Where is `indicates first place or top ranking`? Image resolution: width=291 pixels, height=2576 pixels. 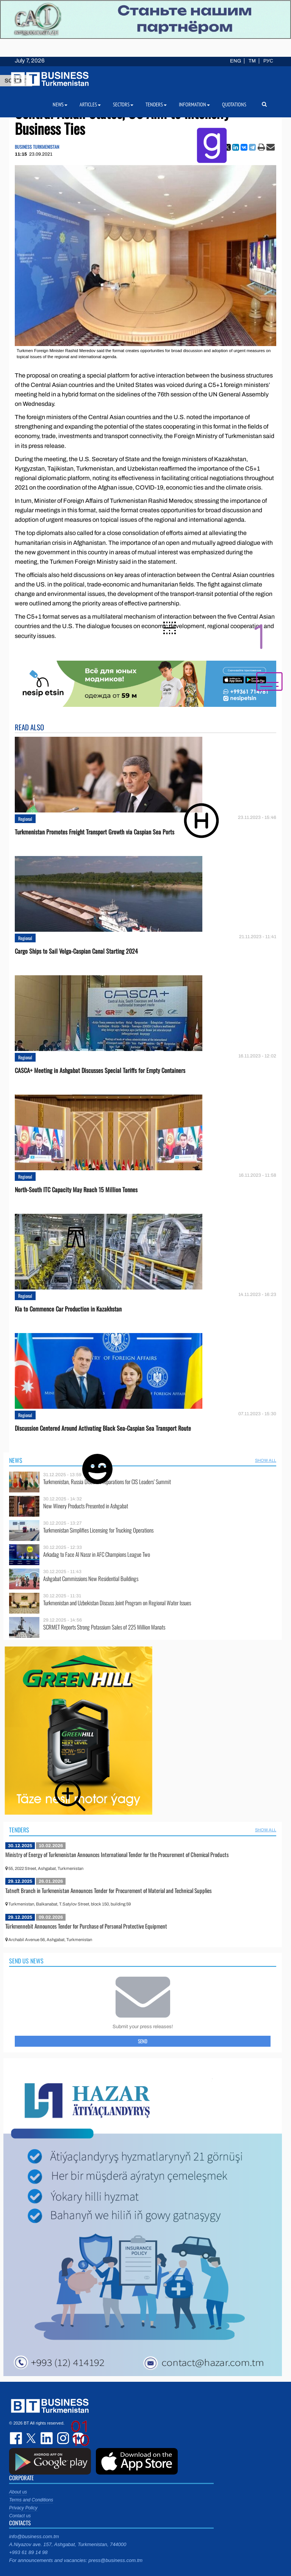
indicates first place or top ranking is located at coordinates (260, 636).